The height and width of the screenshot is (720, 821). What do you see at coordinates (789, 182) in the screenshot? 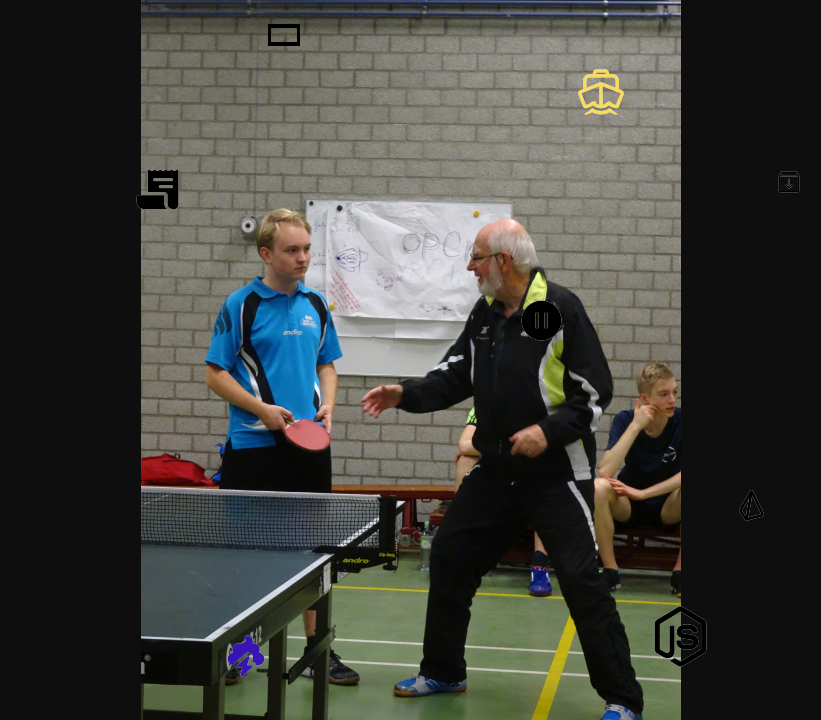
I see `download to storage or archive` at bounding box center [789, 182].